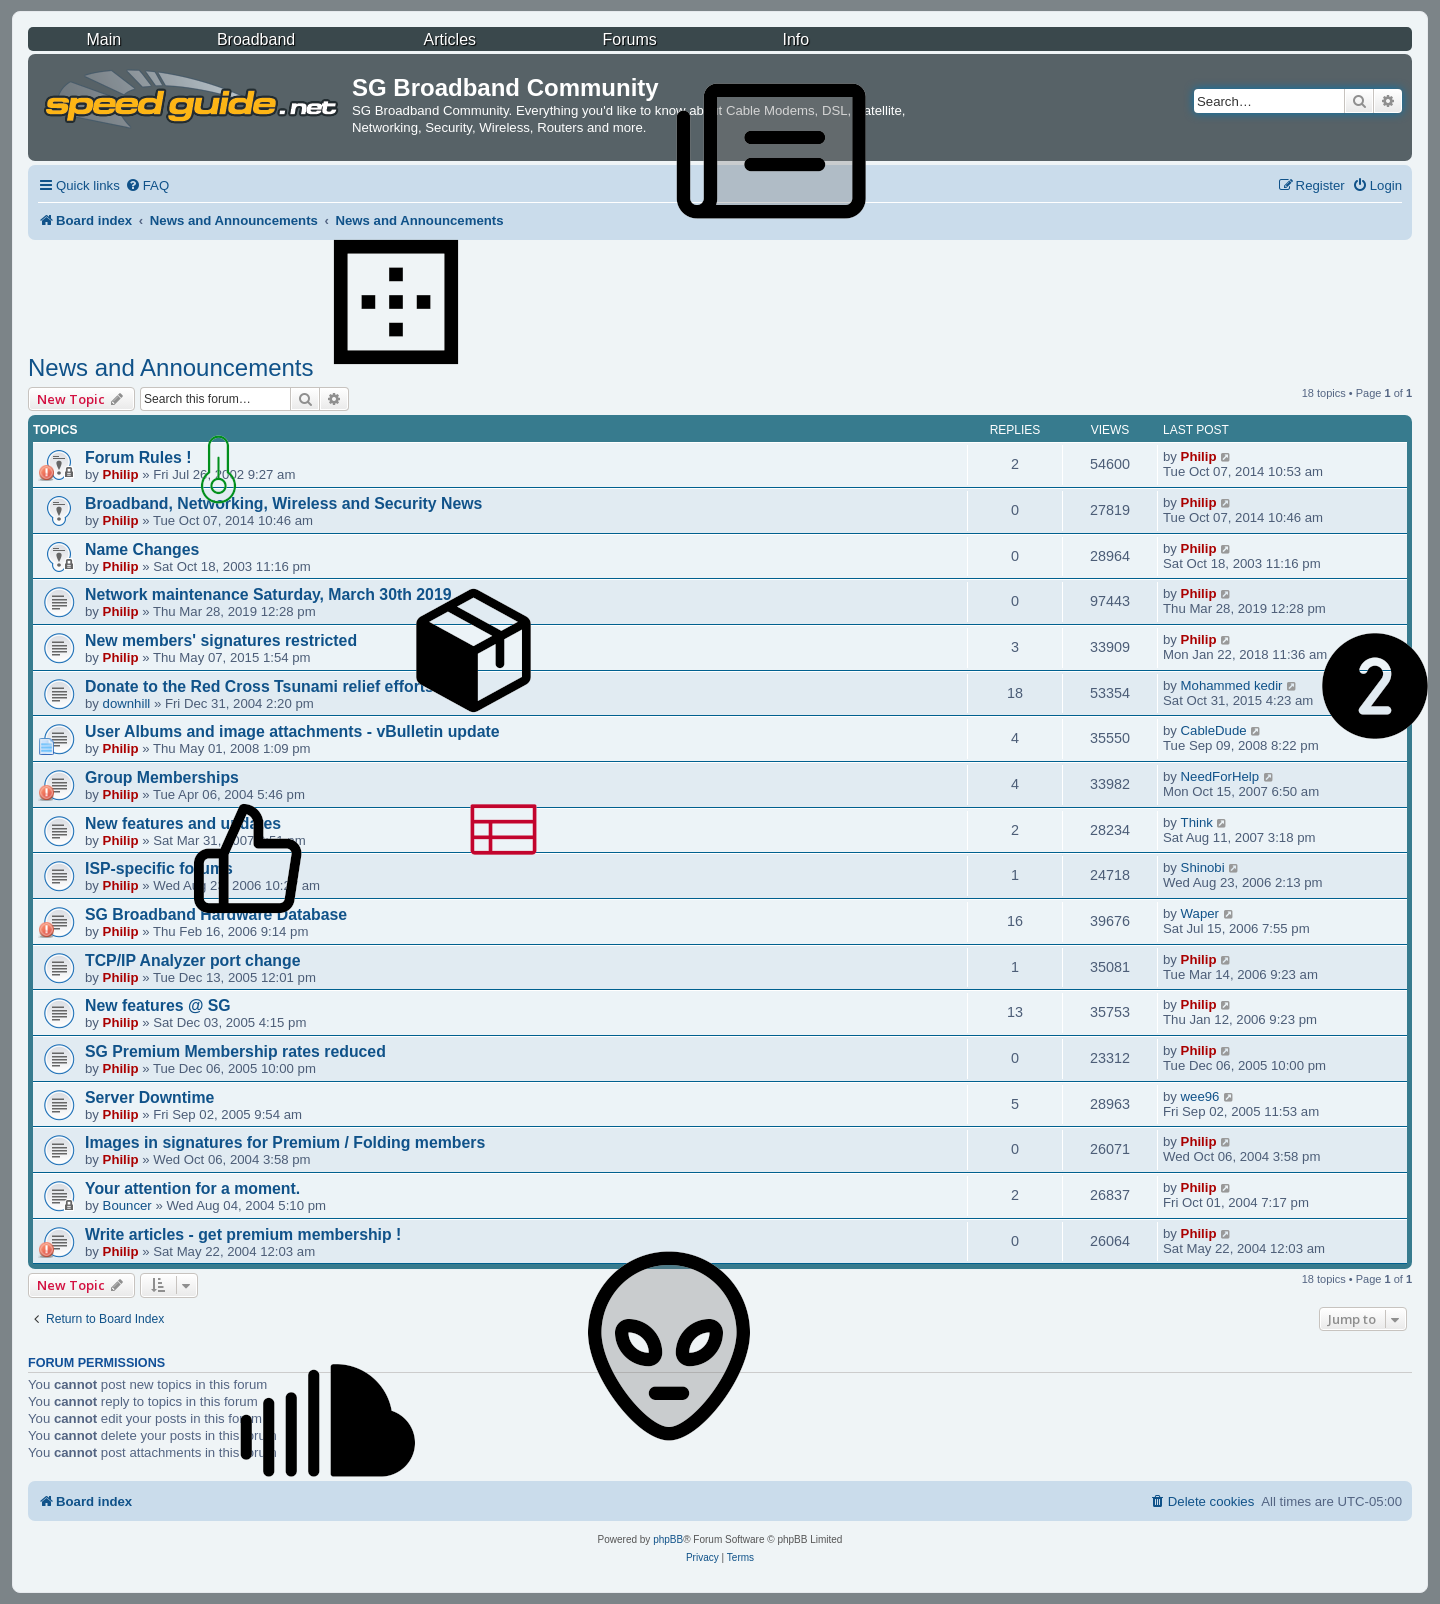  Describe the element at coordinates (473, 650) in the screenshot. I see `view package or shipment details` at that location.